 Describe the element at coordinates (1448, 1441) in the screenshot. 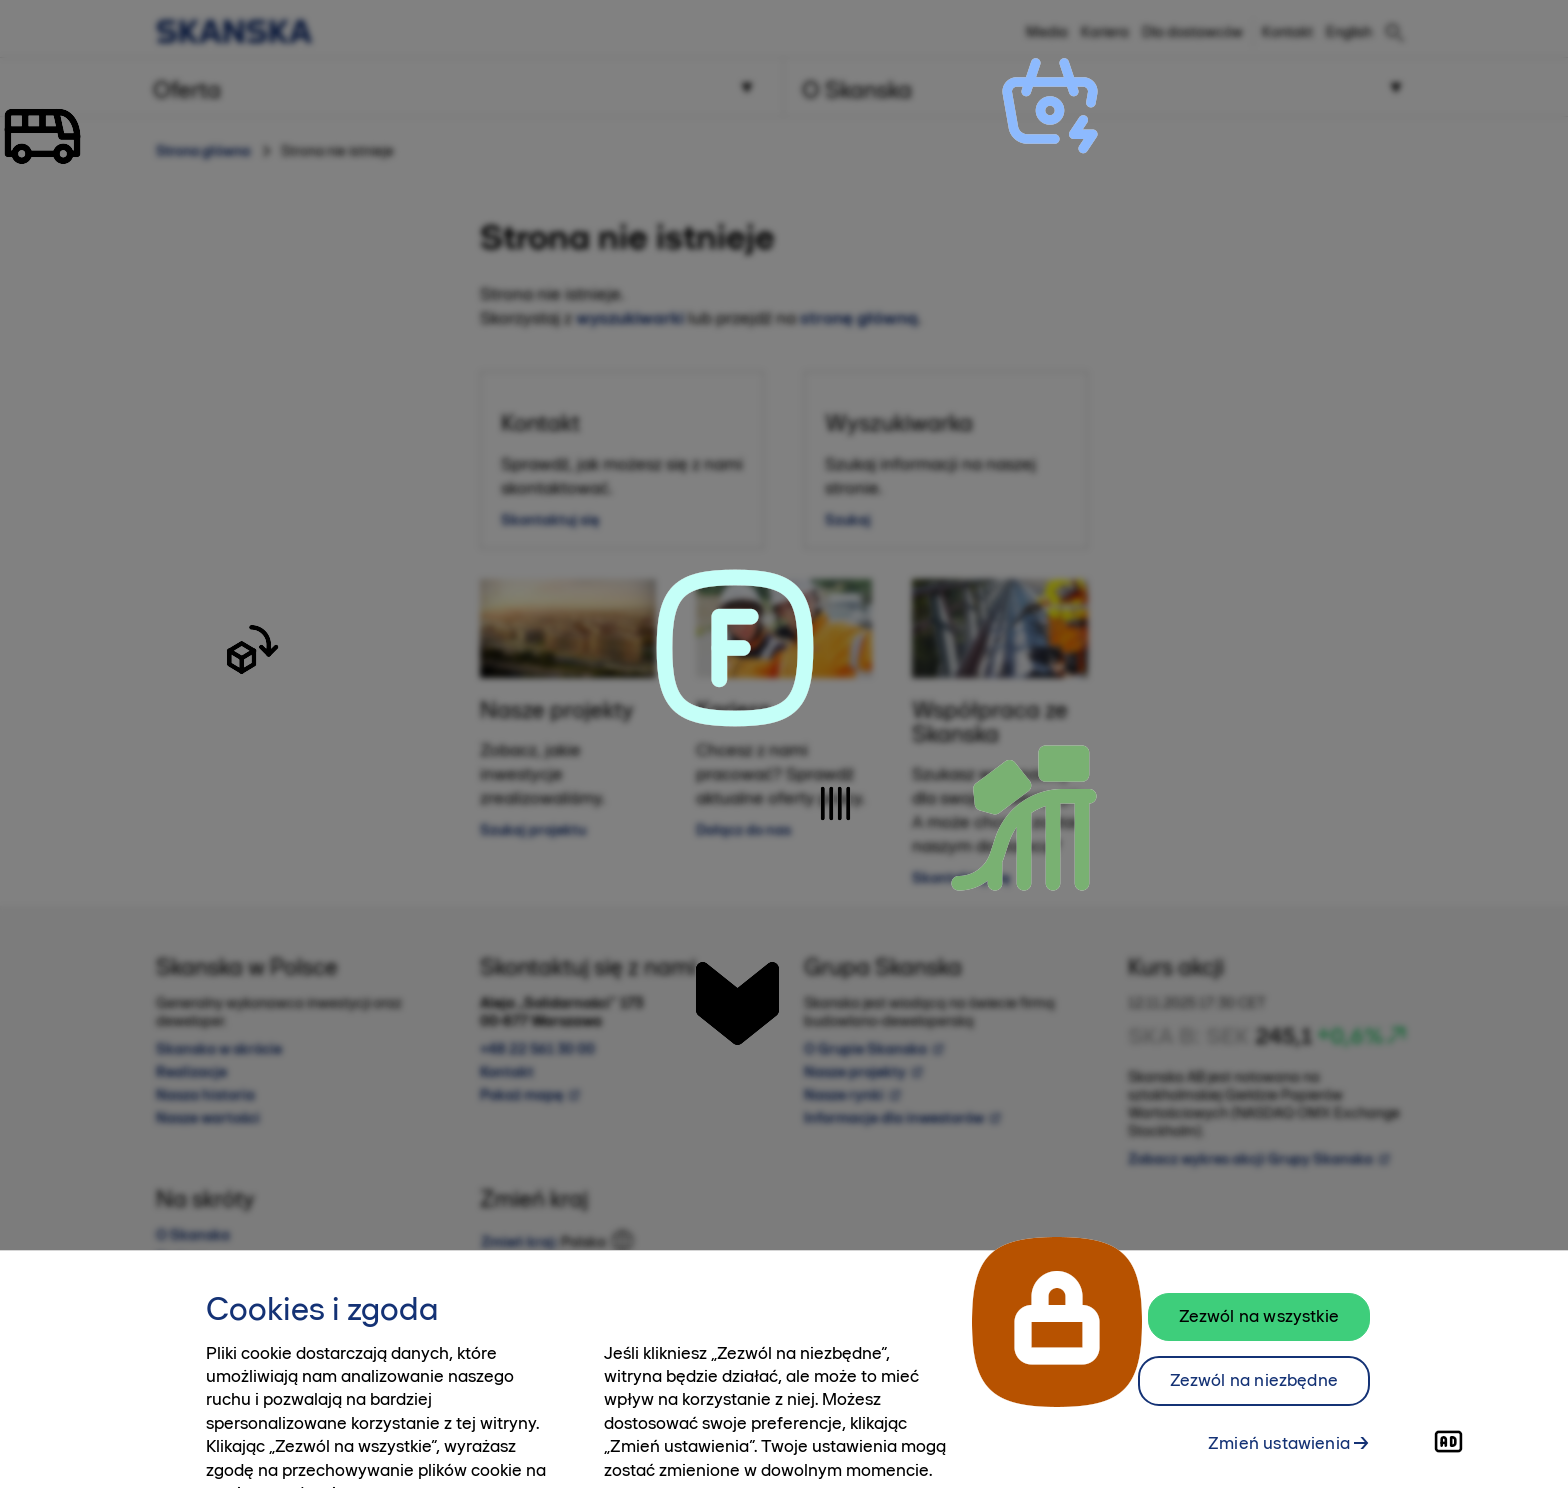

I see `indicates sponsored or advertisement content` at that location.